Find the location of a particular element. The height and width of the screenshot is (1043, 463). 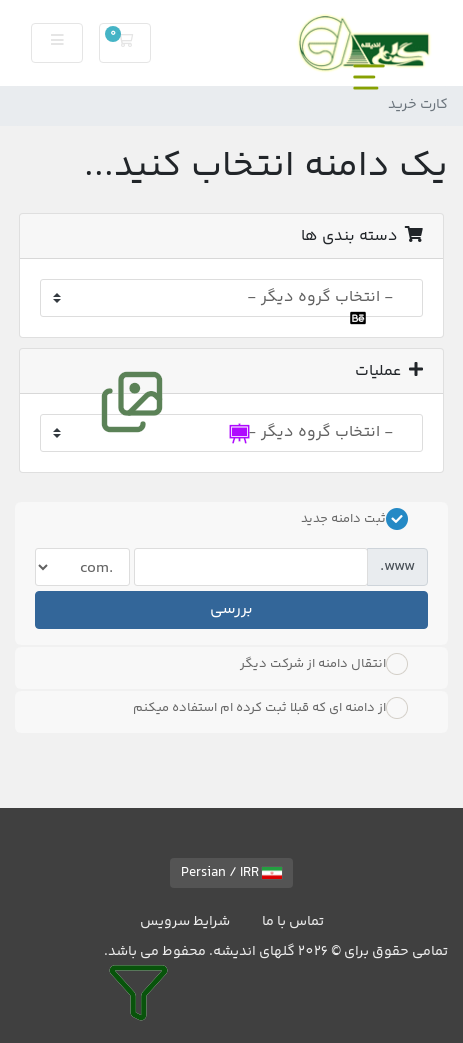

open presentation or slideshow mode is located at coordinates (239, 433).